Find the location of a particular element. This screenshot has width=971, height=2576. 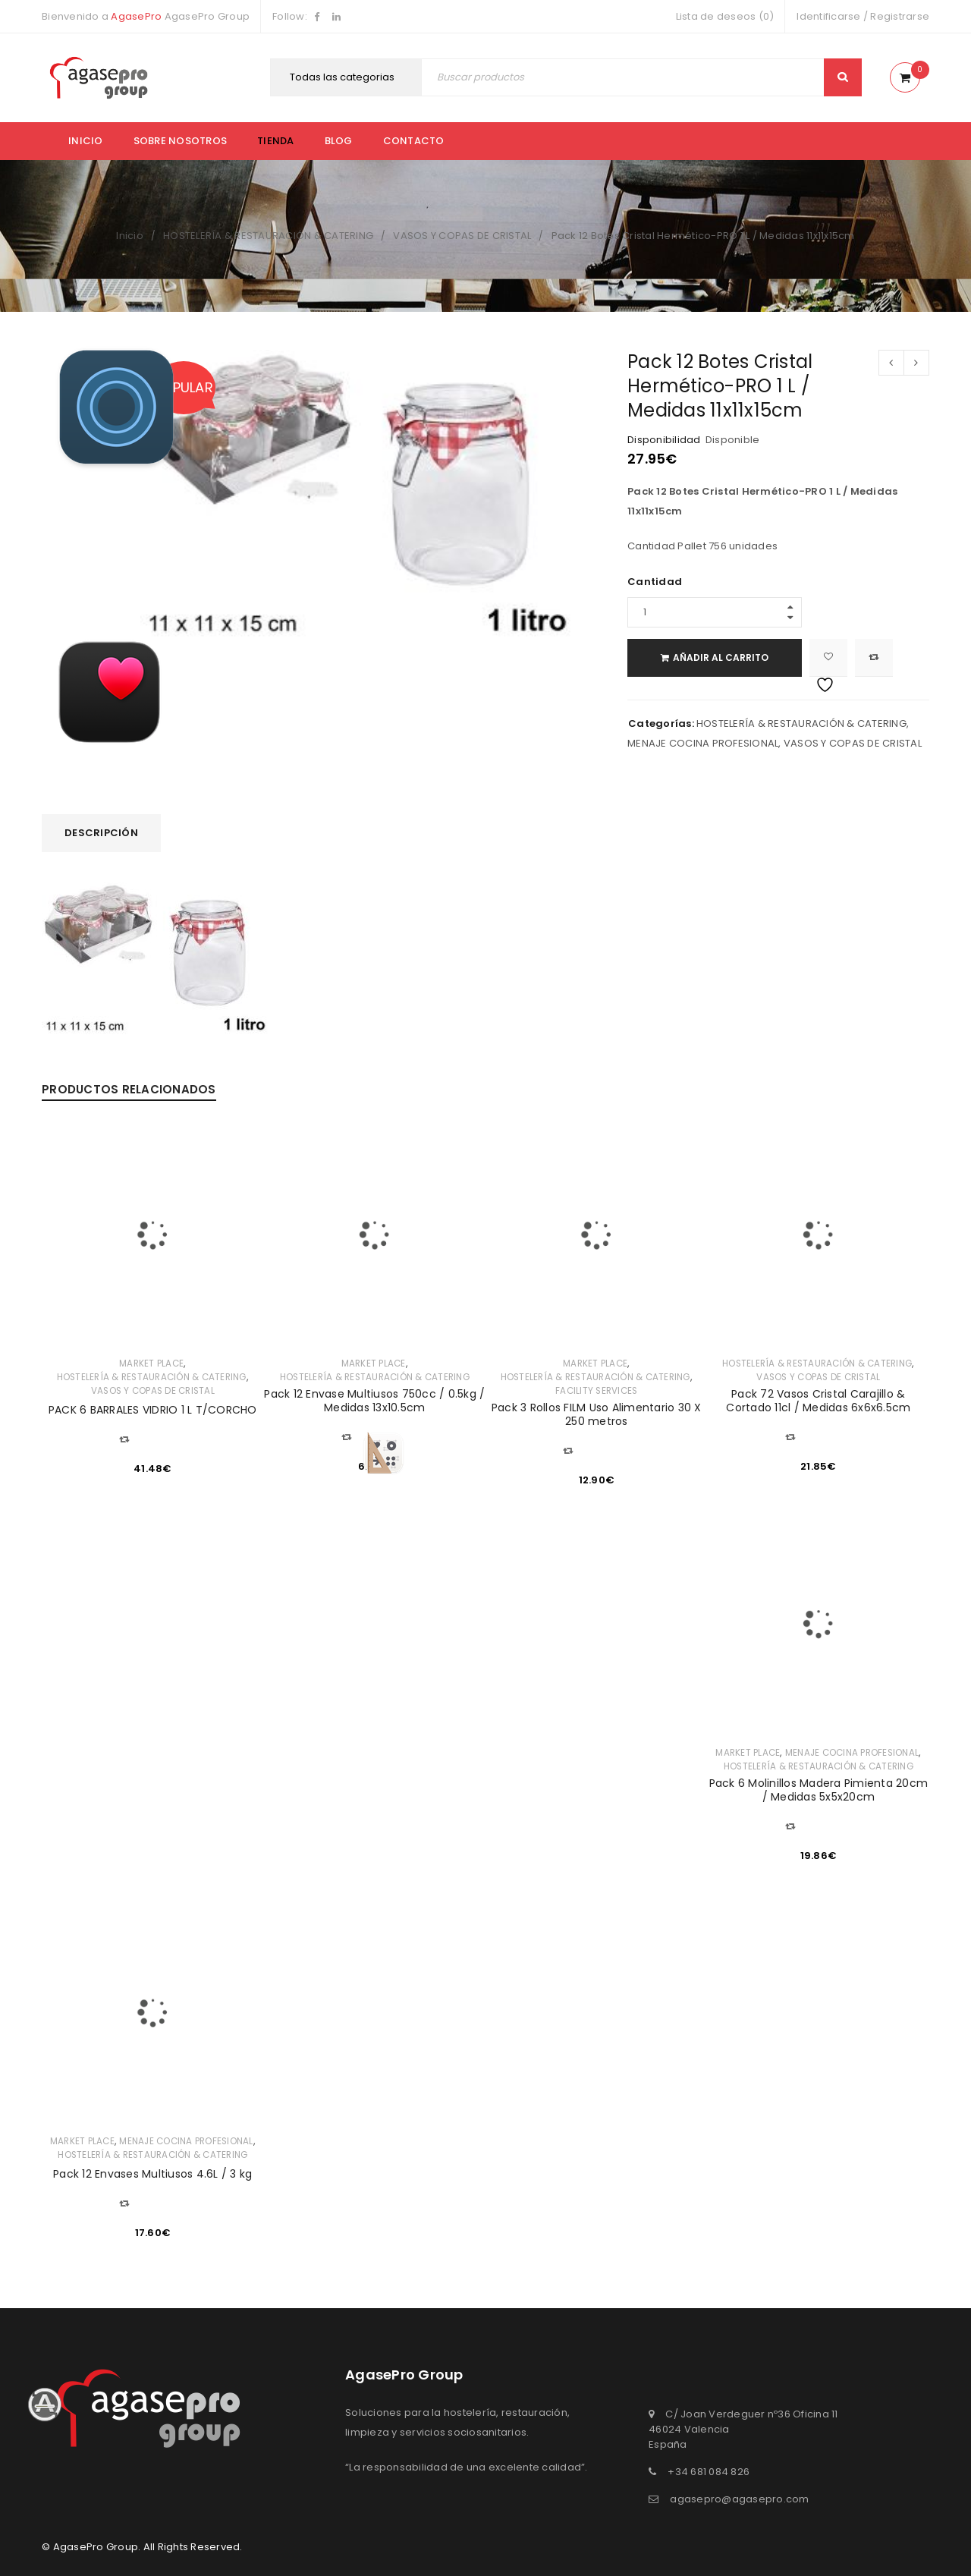

open the health app is located at coordinates (109, 692).